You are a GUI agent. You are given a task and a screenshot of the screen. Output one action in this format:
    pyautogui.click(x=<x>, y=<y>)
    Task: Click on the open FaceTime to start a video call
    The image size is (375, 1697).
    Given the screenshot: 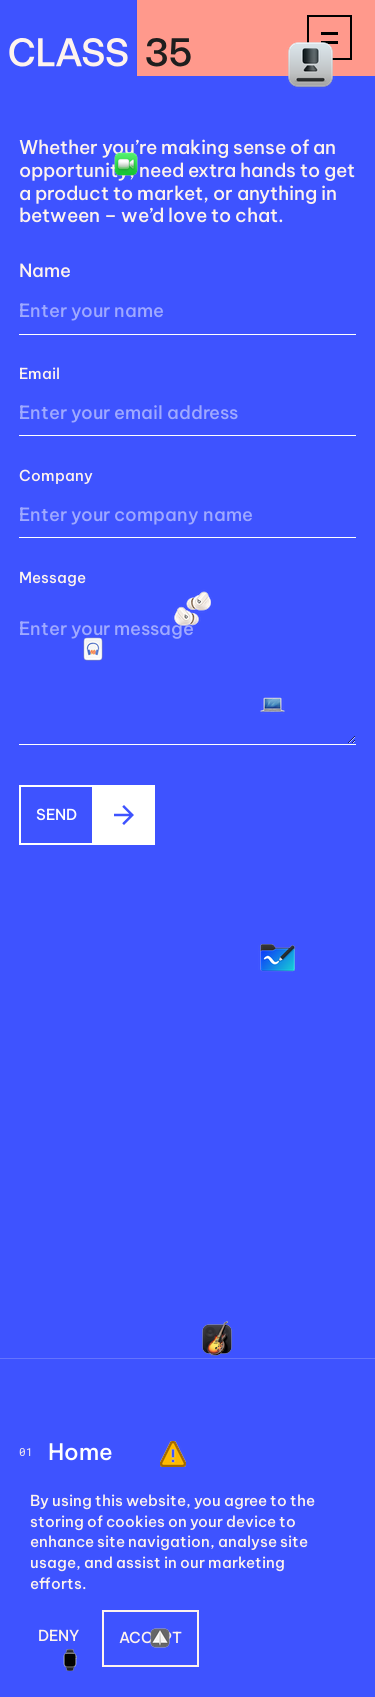 What is the action you would take?
    pyautogui.click(x=126, y=164)
    